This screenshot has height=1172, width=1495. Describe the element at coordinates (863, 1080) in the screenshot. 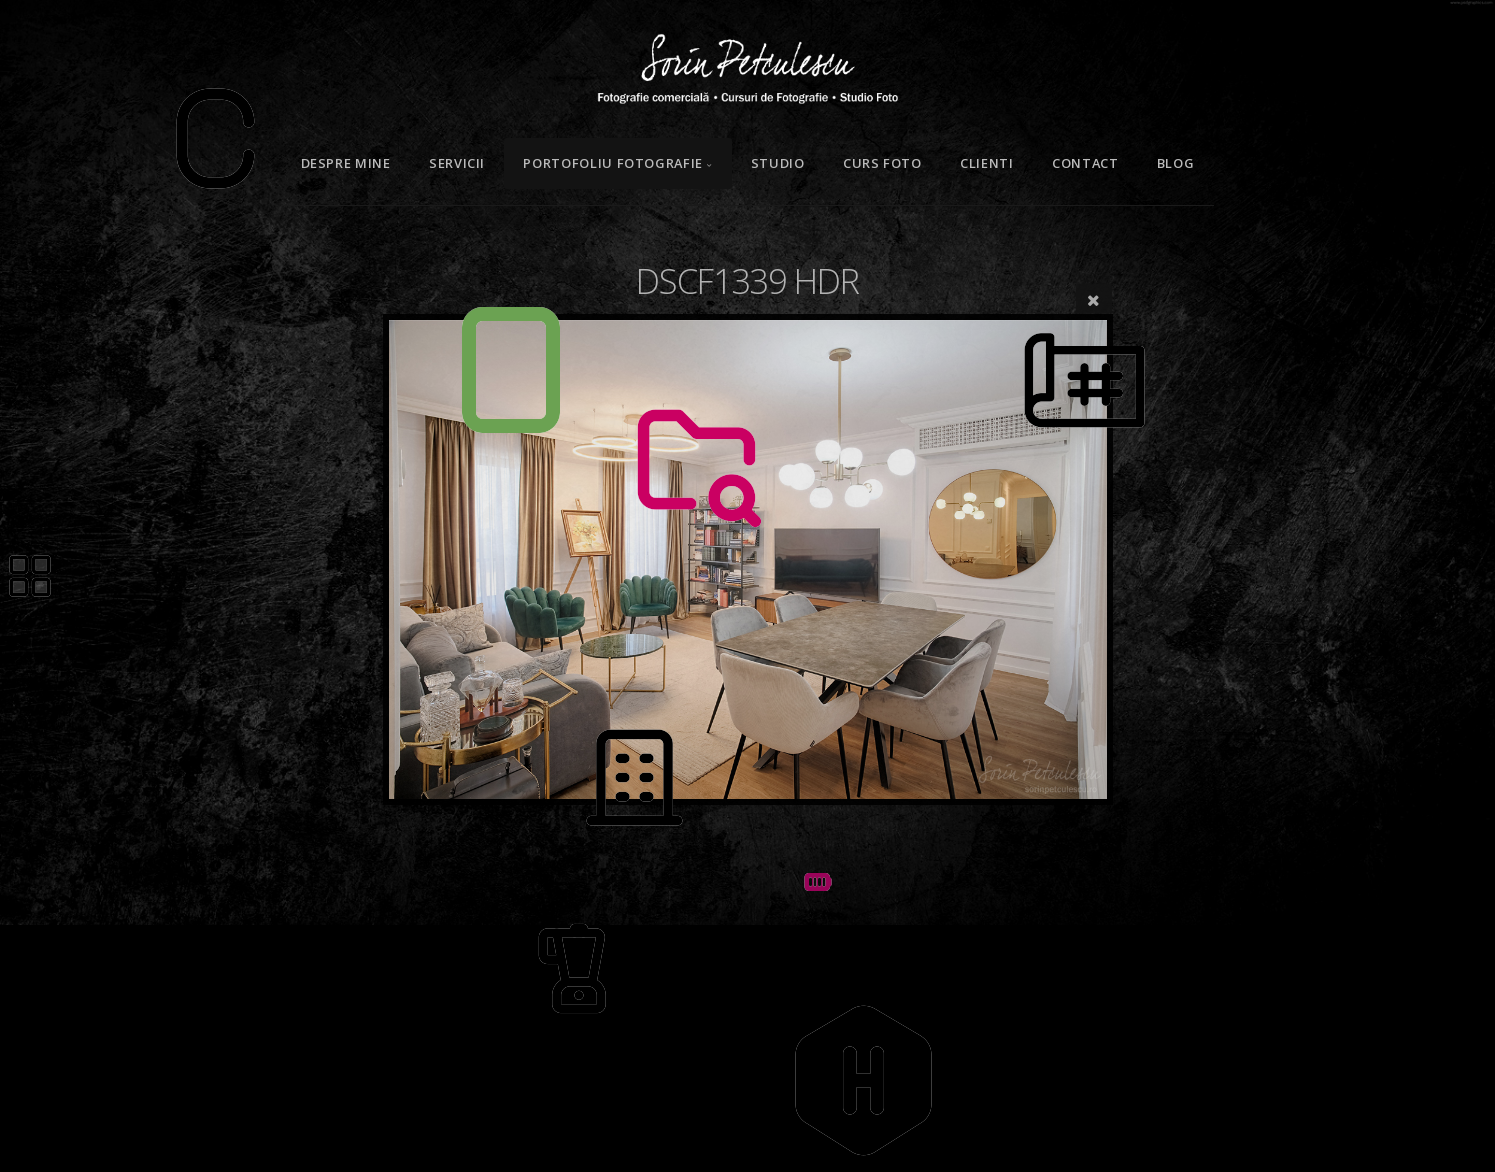

I see `access help or documentation` at that location.